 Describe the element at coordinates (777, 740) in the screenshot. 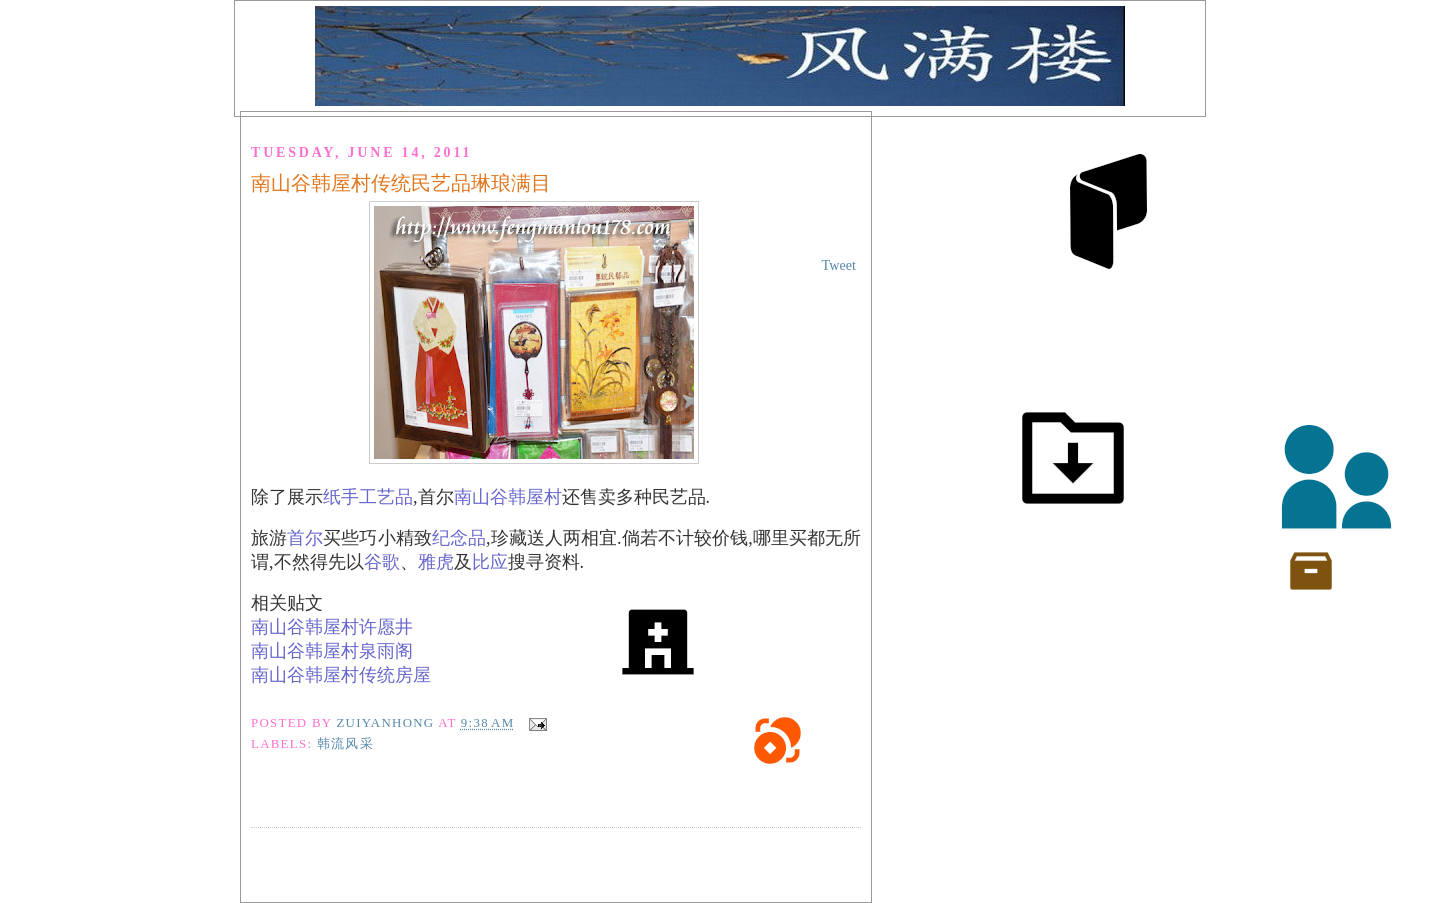

I see `swap or exchange cryptocurrency tokens` at that location.